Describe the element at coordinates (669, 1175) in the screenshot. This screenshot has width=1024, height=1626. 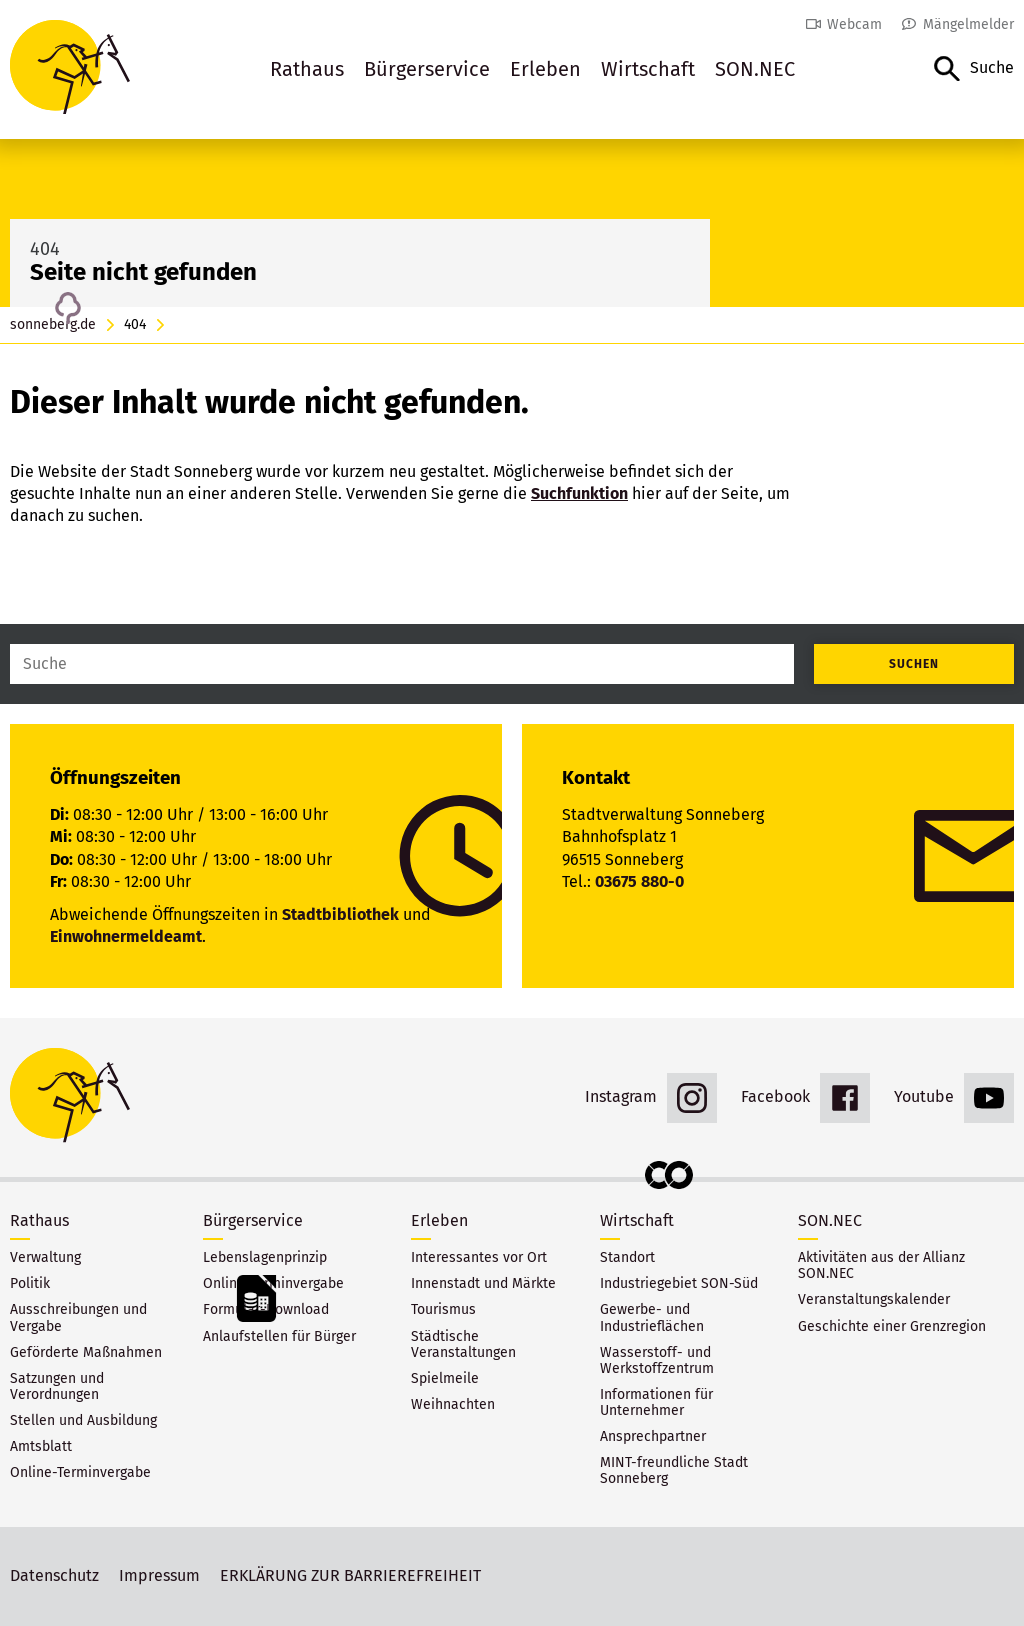
I see `open google colab` at that location.